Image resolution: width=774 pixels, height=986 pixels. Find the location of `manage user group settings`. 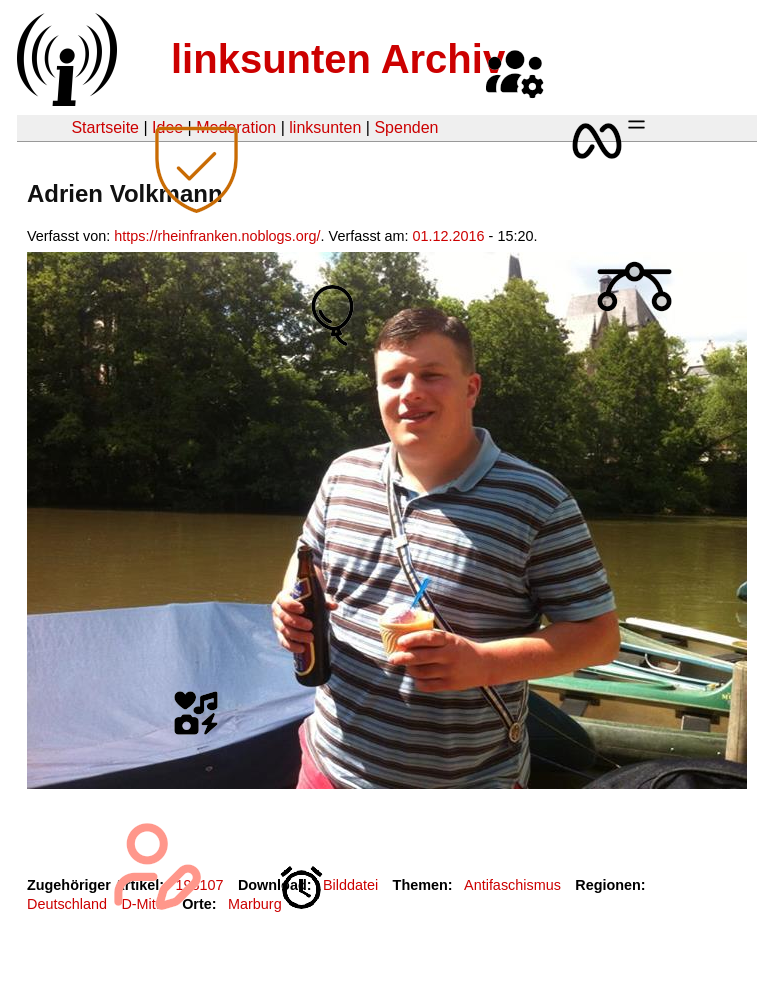

manage user group settings is located at coordinates (515, 72).